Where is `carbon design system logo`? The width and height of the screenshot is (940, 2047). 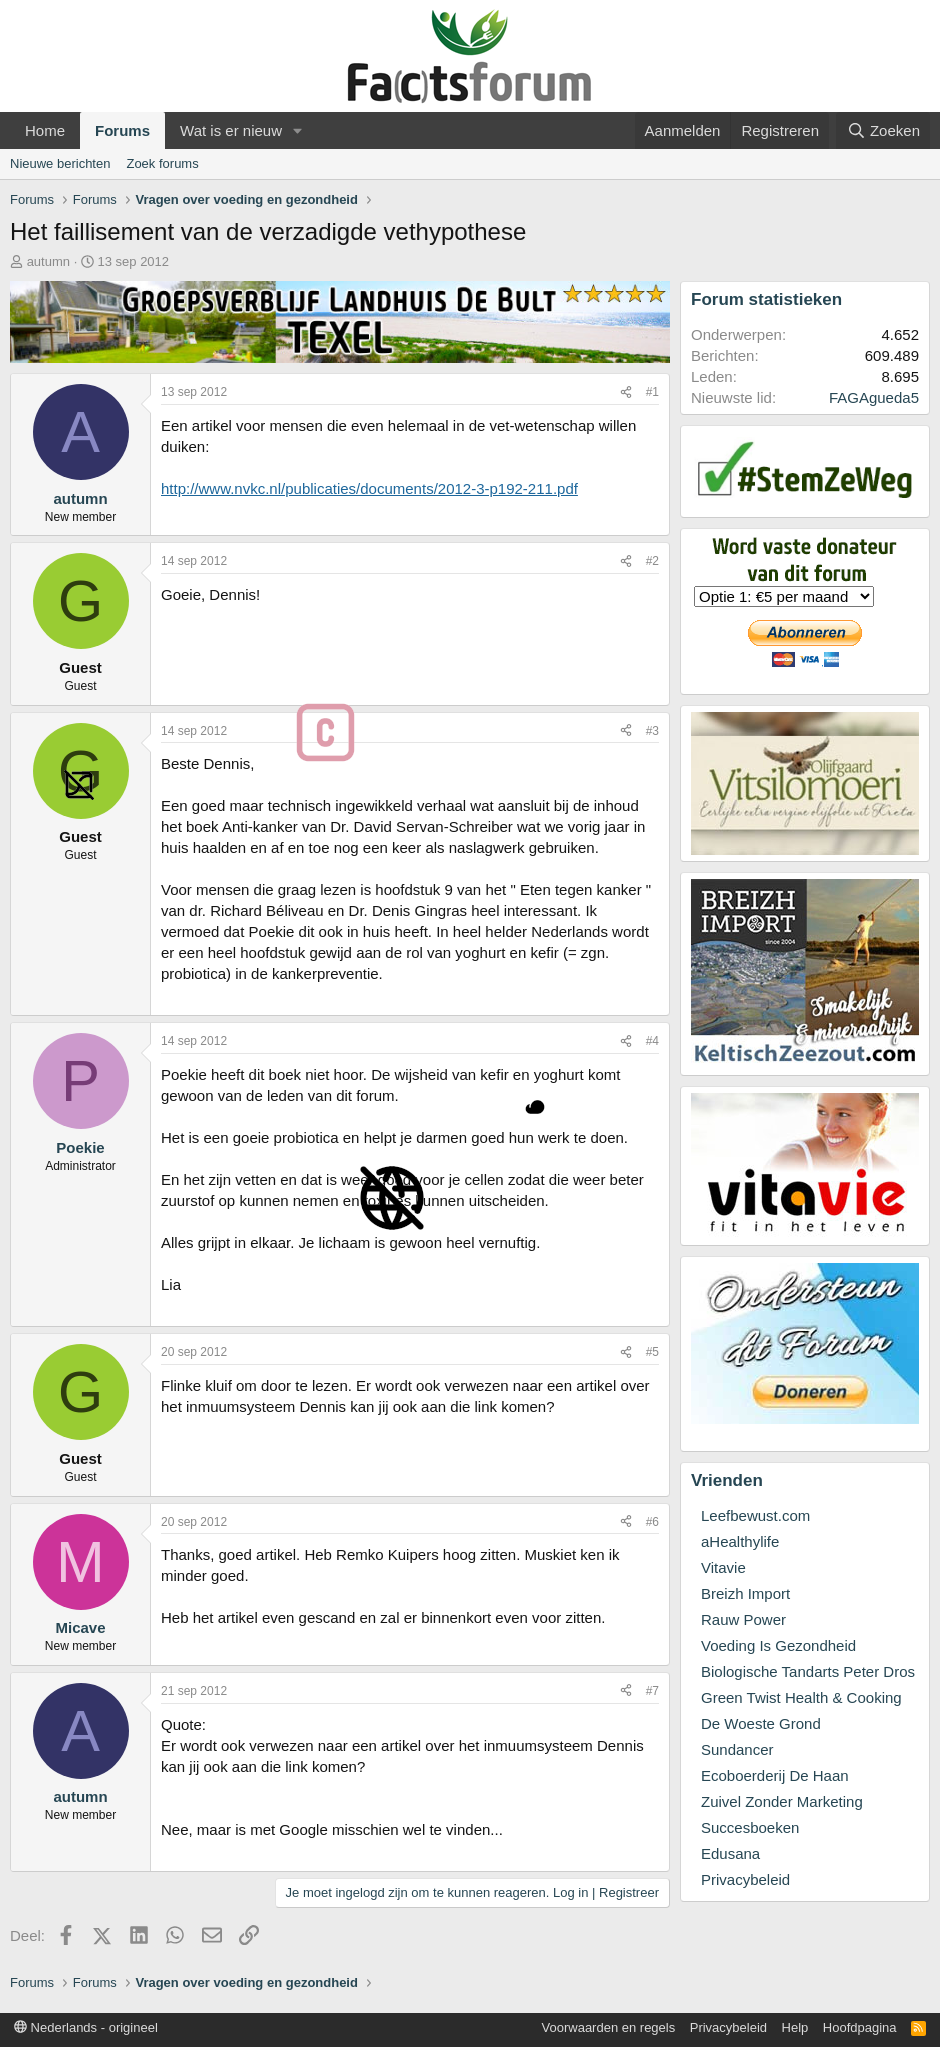
carbon design system logo is located at coordinates (325, 732).